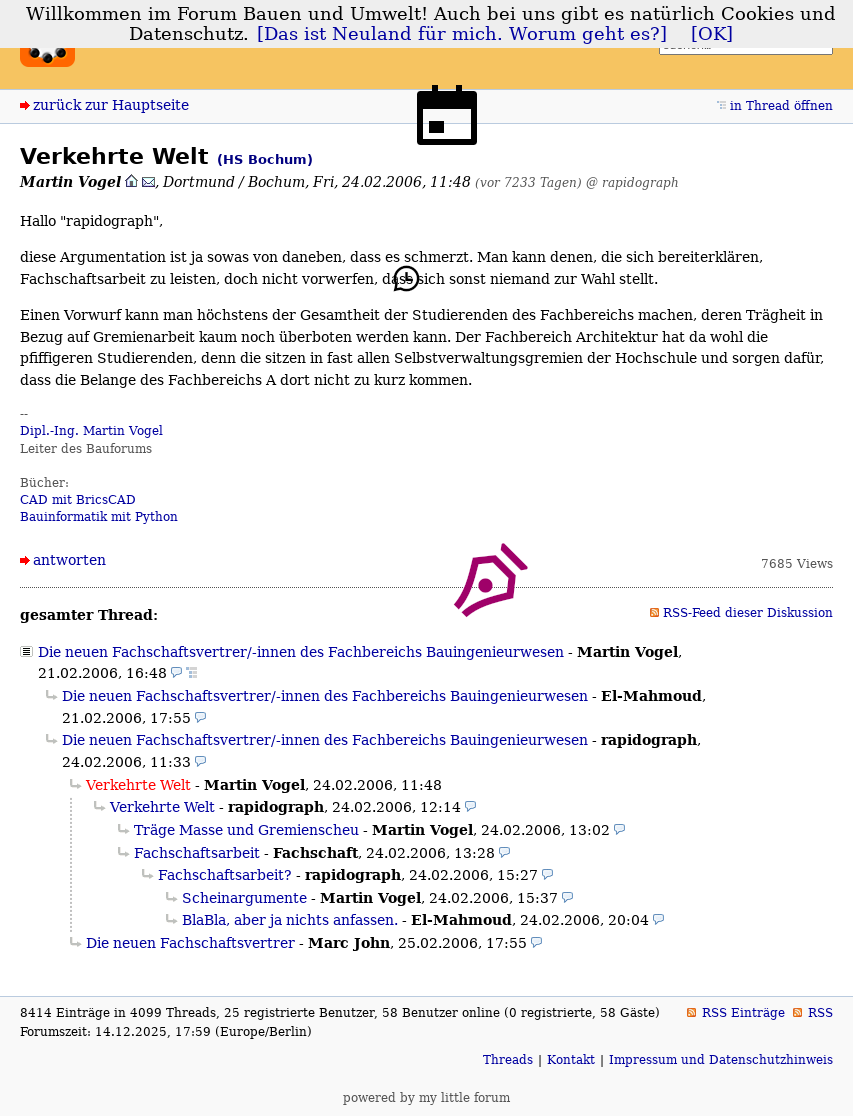 The width and height of the screenshot is (853, 1116). What do you see at coordinates (488, 583) in the screenshot?
I see `access drawing or illustration tools` at bounding box center [488, 583].